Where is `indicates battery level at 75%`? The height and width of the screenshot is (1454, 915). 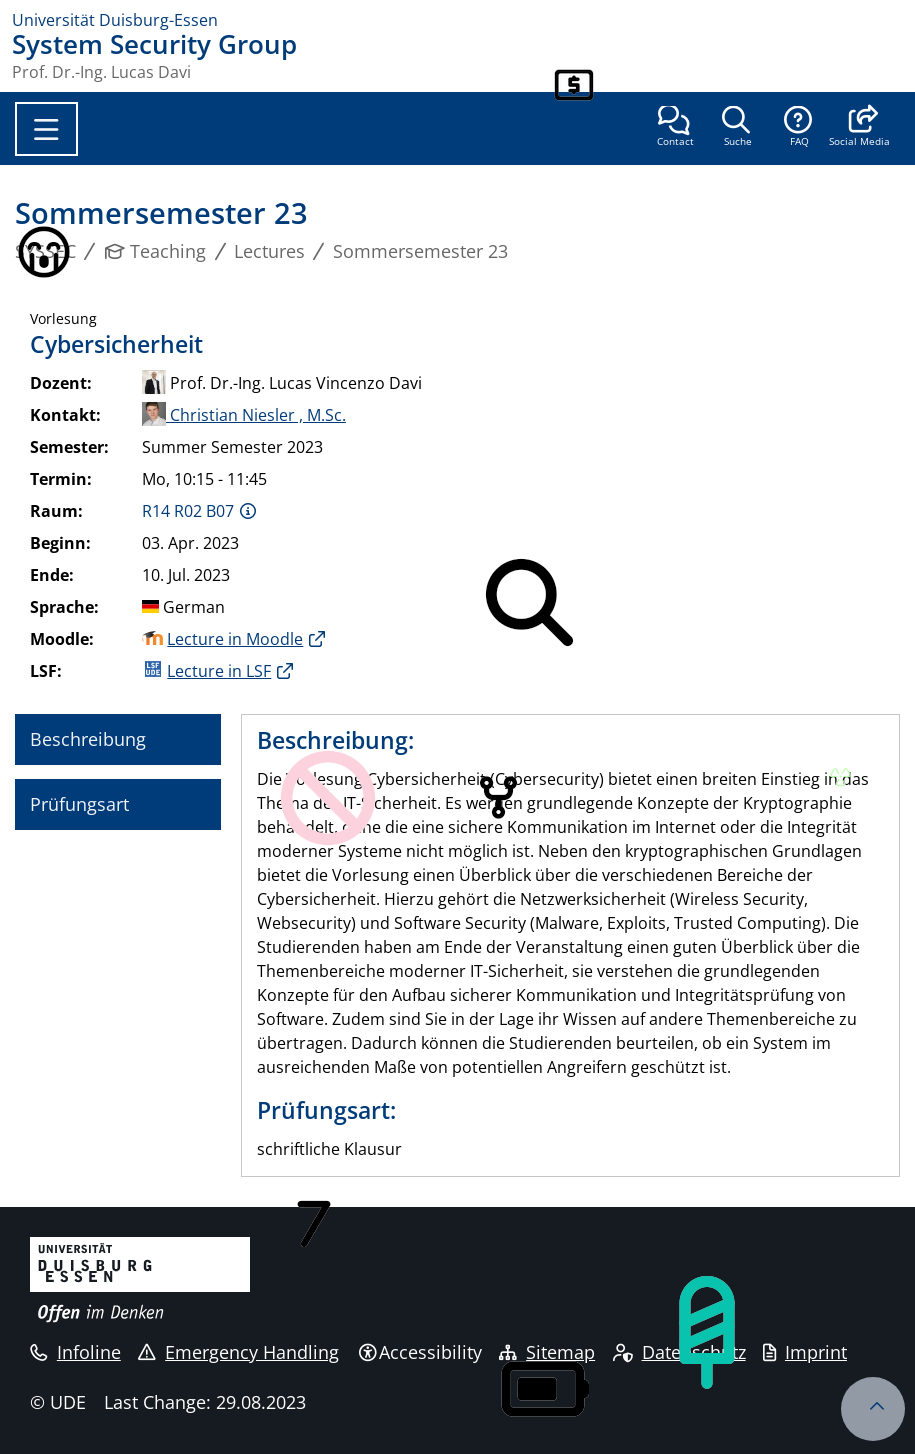
indicates battery level at 75% is located at coordinates (543, 1389).